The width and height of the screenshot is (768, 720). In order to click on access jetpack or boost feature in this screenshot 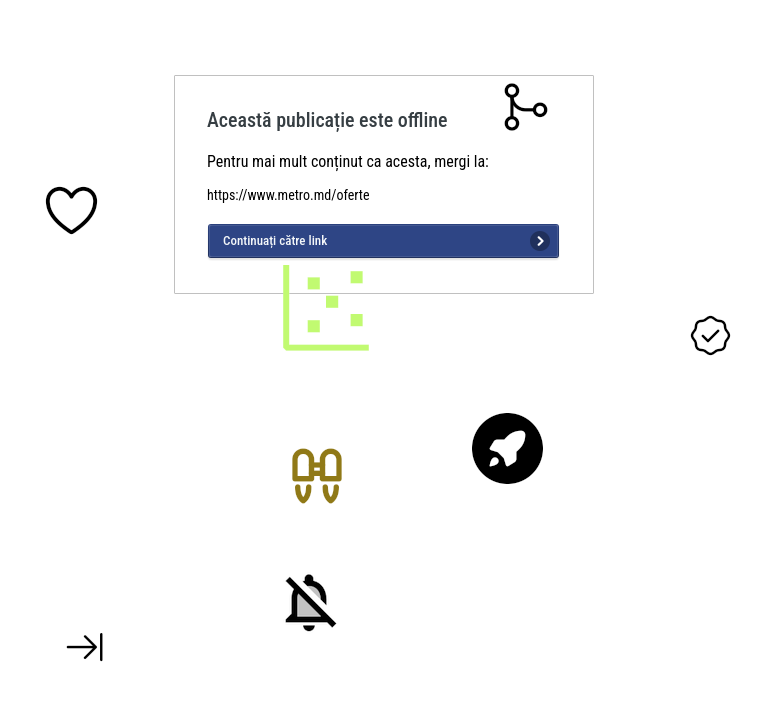, I will do `click(317, 476)`.